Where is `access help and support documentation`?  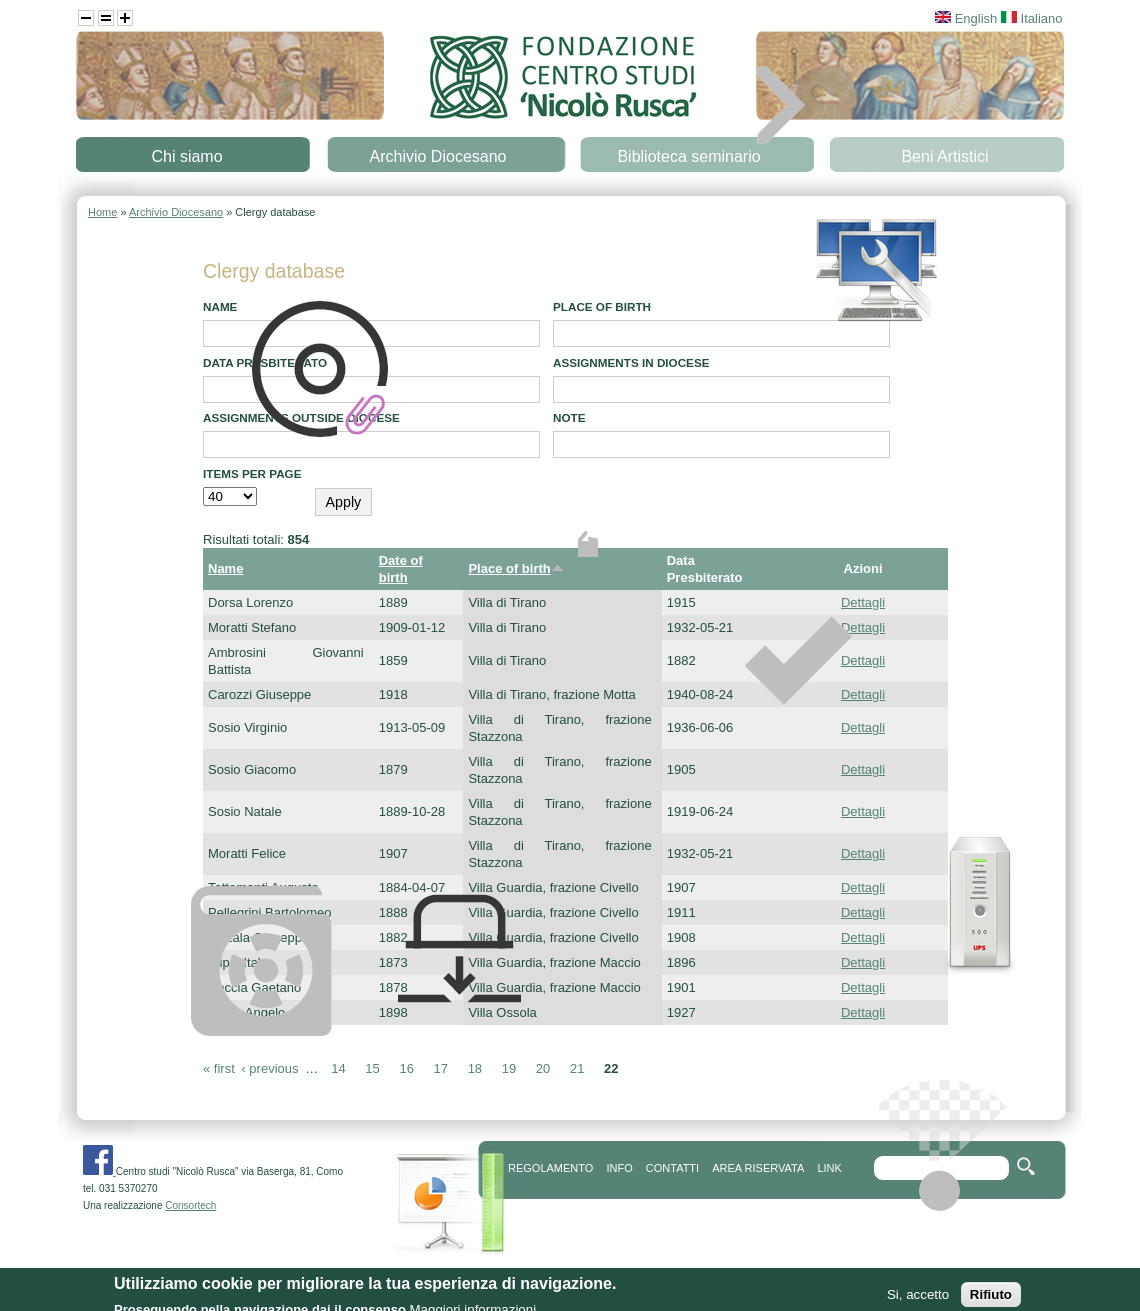 access help and support documentation is located at coordinates (266, 961).